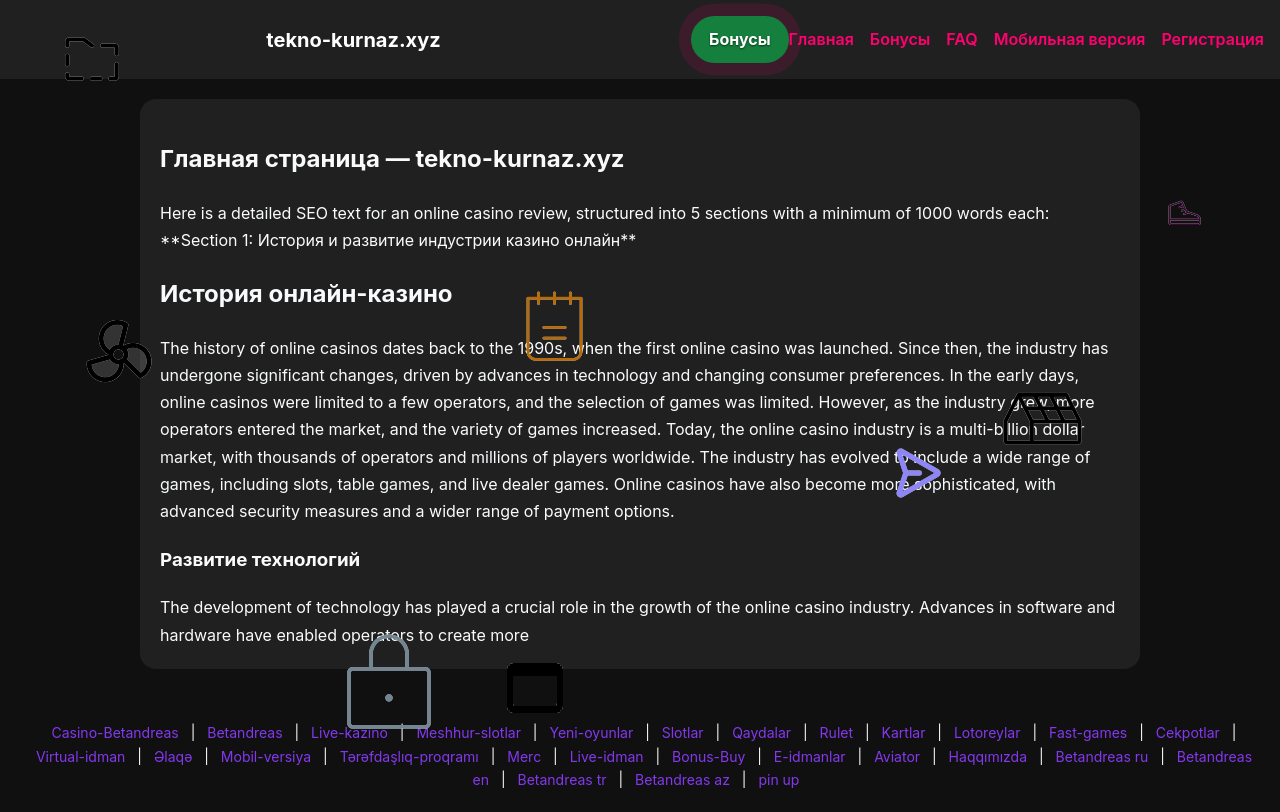 The width and height of the screenshot is (1280, 812). What do you see at coordinates (118, 354) in the screenshot?
I see `toggle fan or ventilation settings` at bounding box center [118, 354].